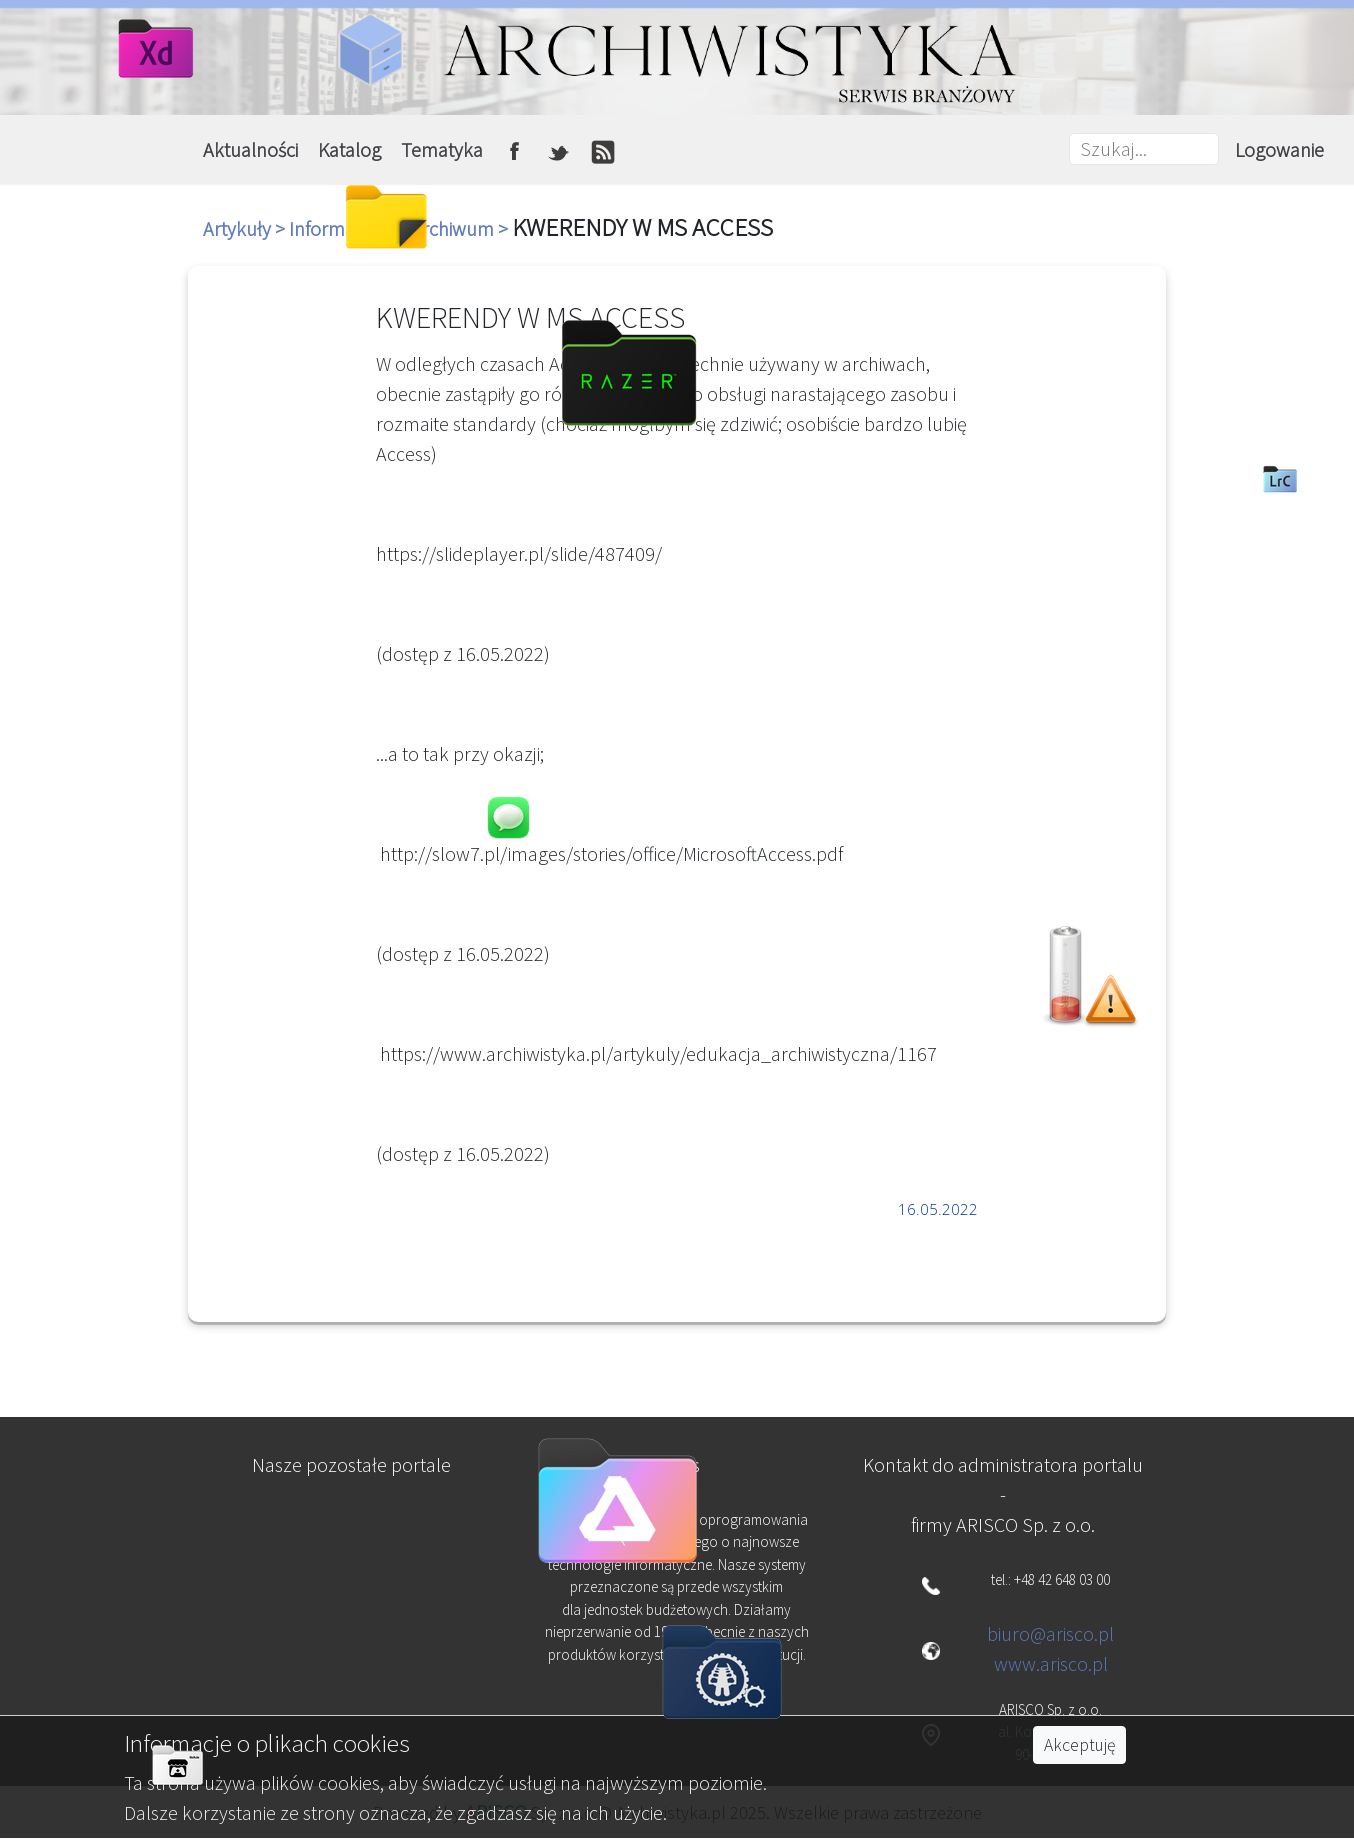  I want to click on open your itch.io games folder, so click(177, 1766).